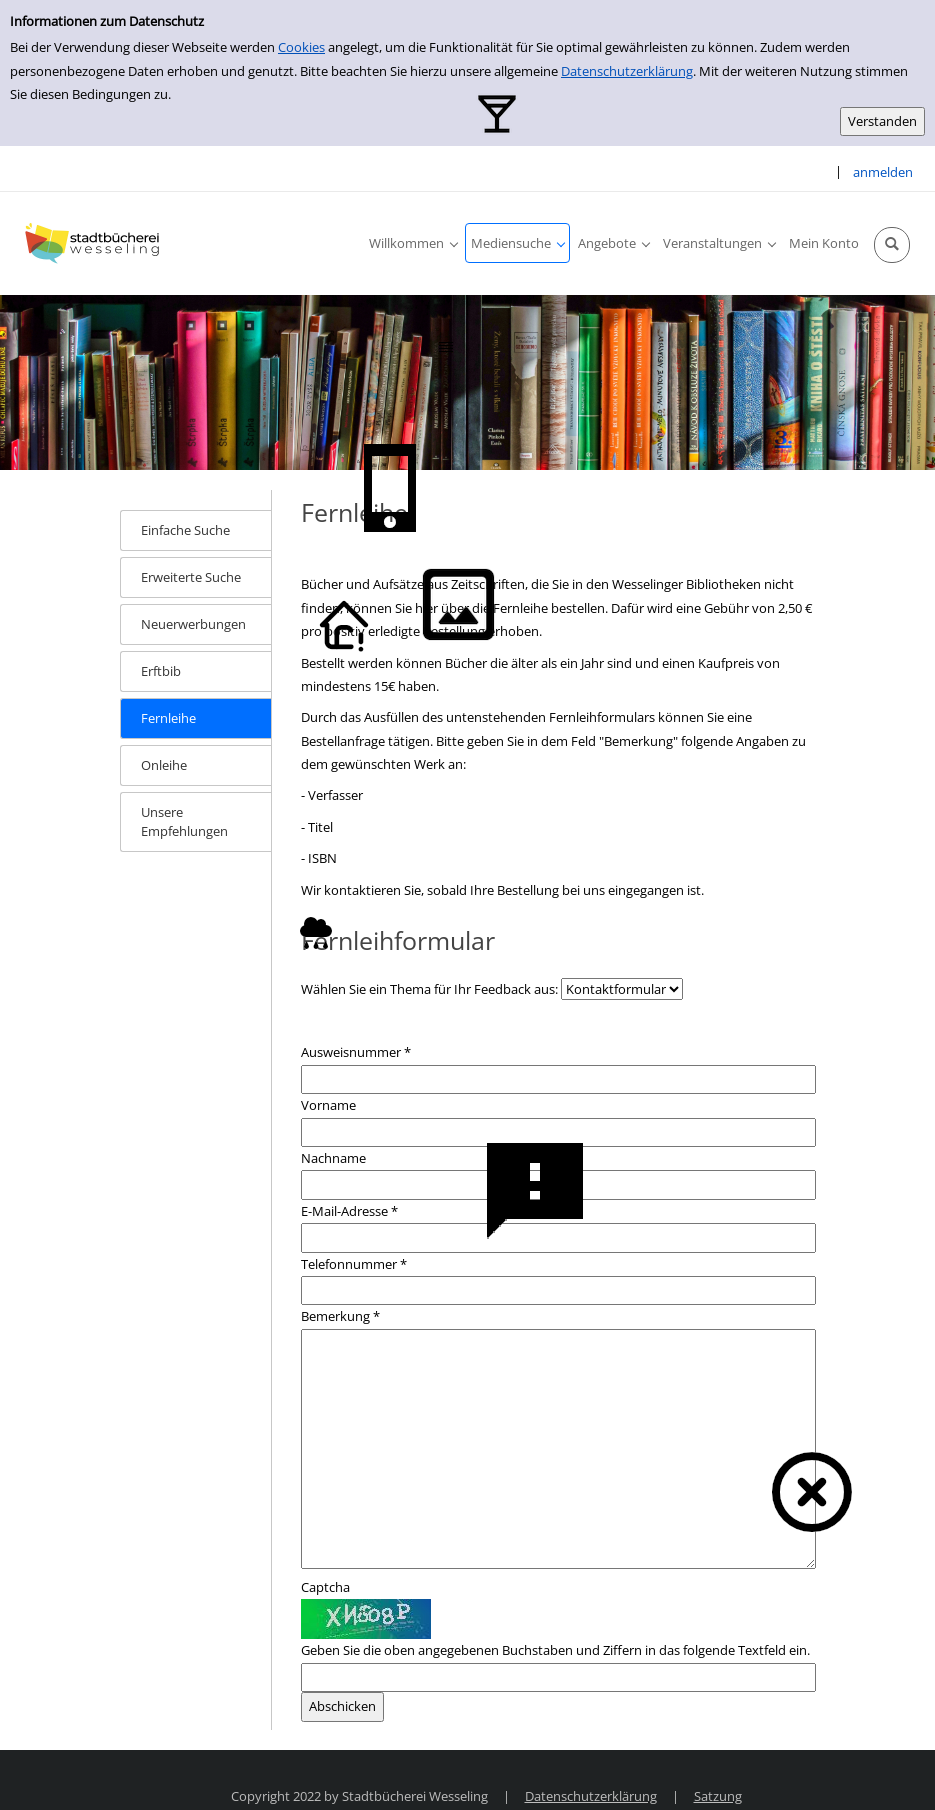 This screenshot has height=1810, width=935. Describe the element at coordinates (446, 347) in the screenshot. I see `open navigation menu` at that location.